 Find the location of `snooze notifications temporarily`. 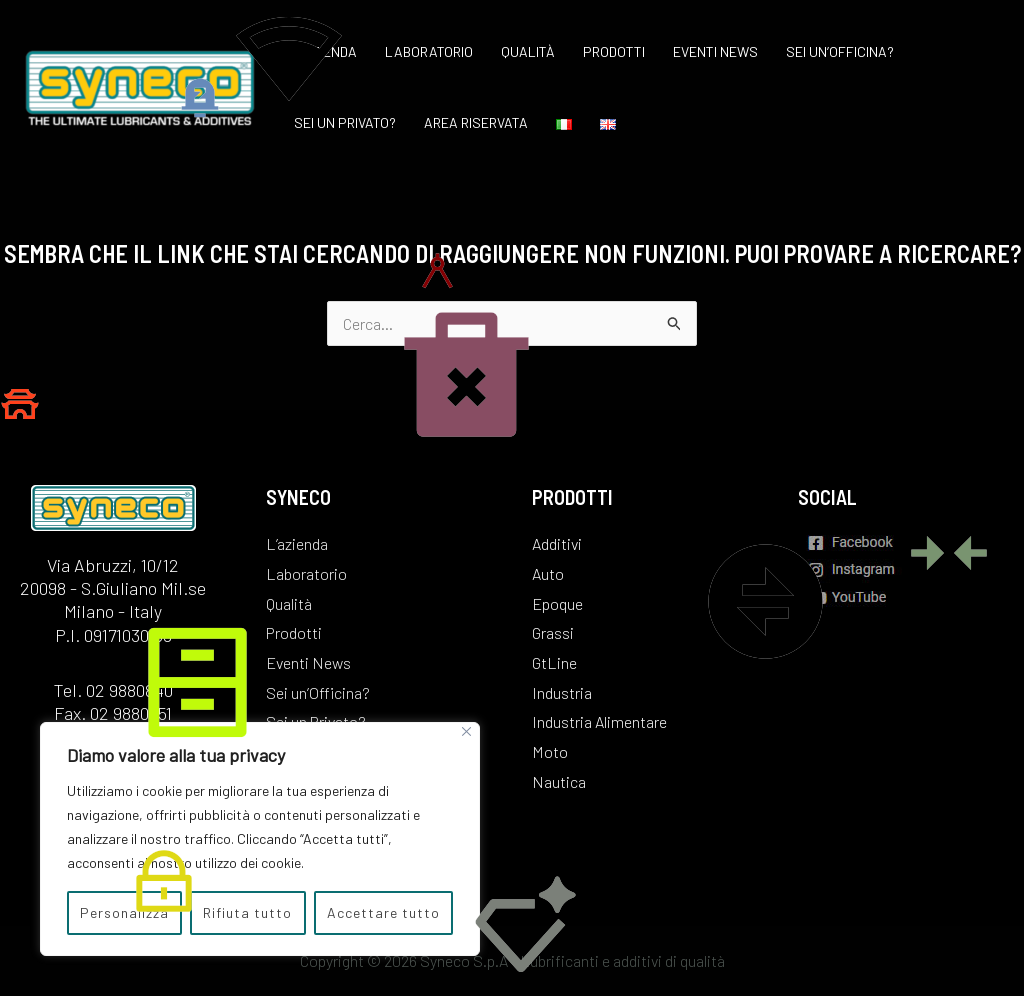

snooze notifications temporarily is located at coordinates (200, 97).